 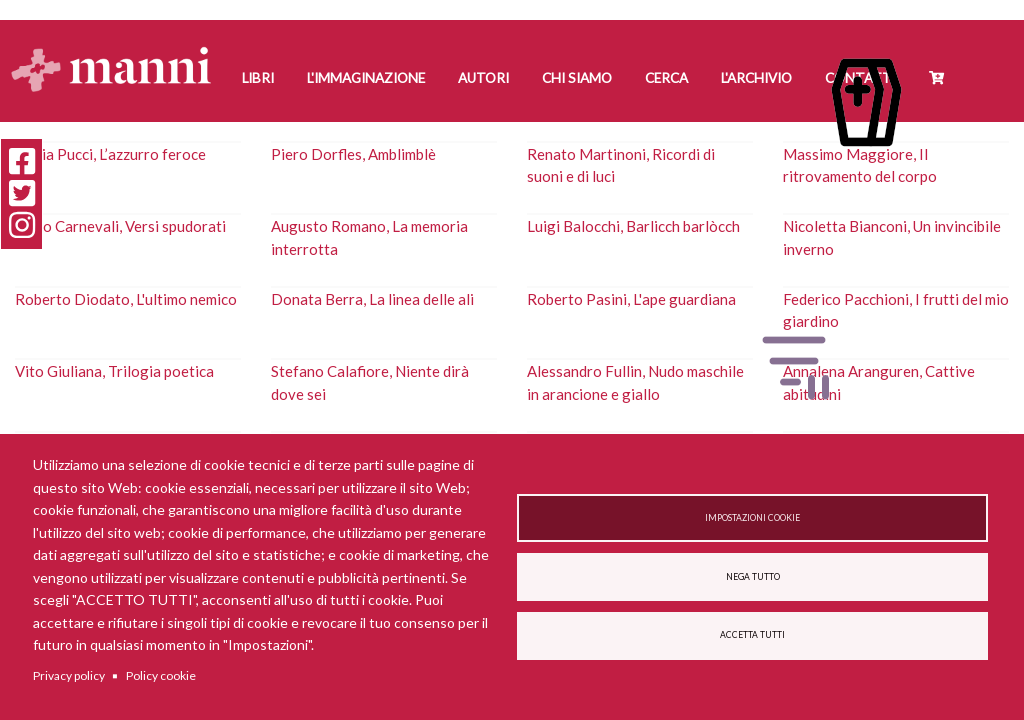 I want to click on indicates deceased or death-related content, so click(x=866, y=102).